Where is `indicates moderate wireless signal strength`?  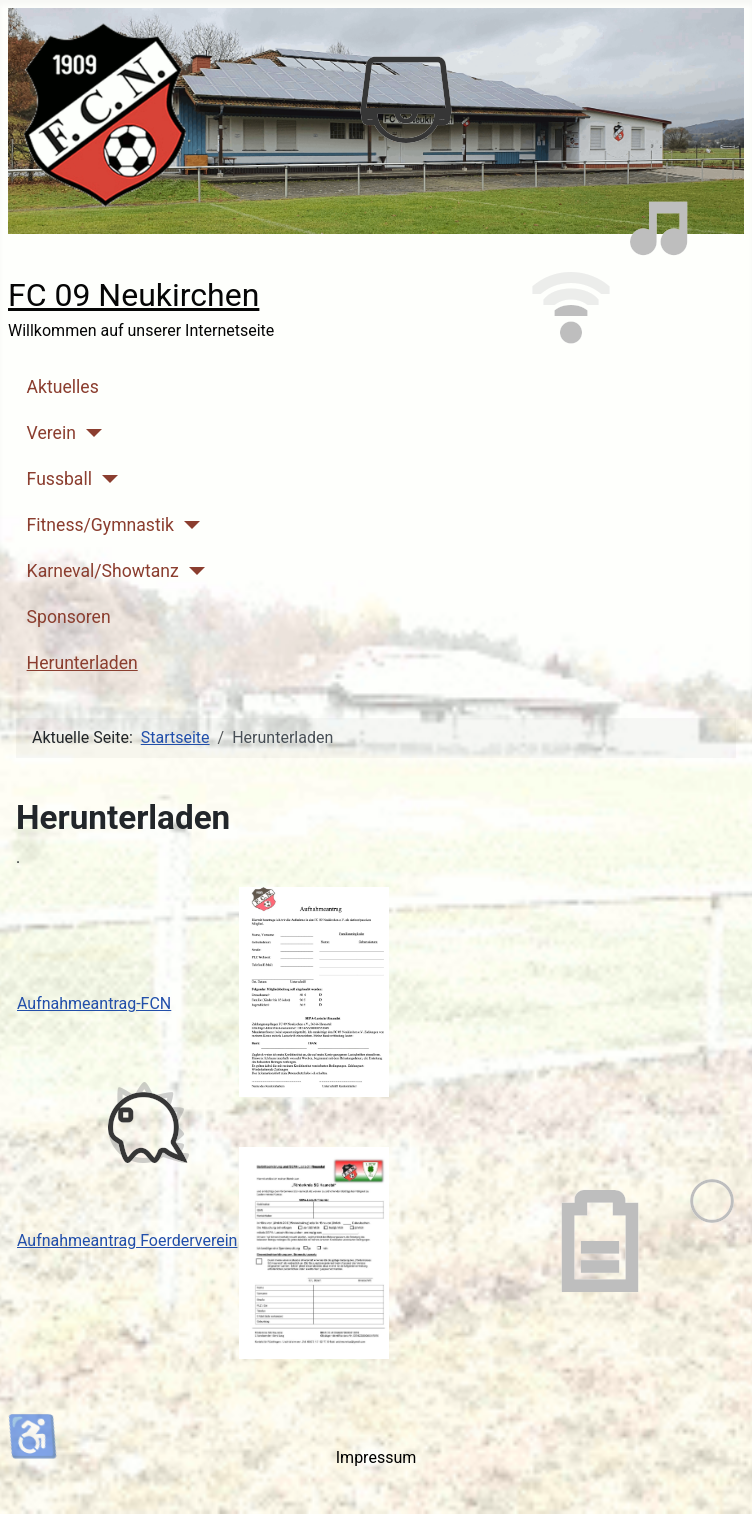 indicates moderate wireless signal strength is located at coordinates (571, 305).